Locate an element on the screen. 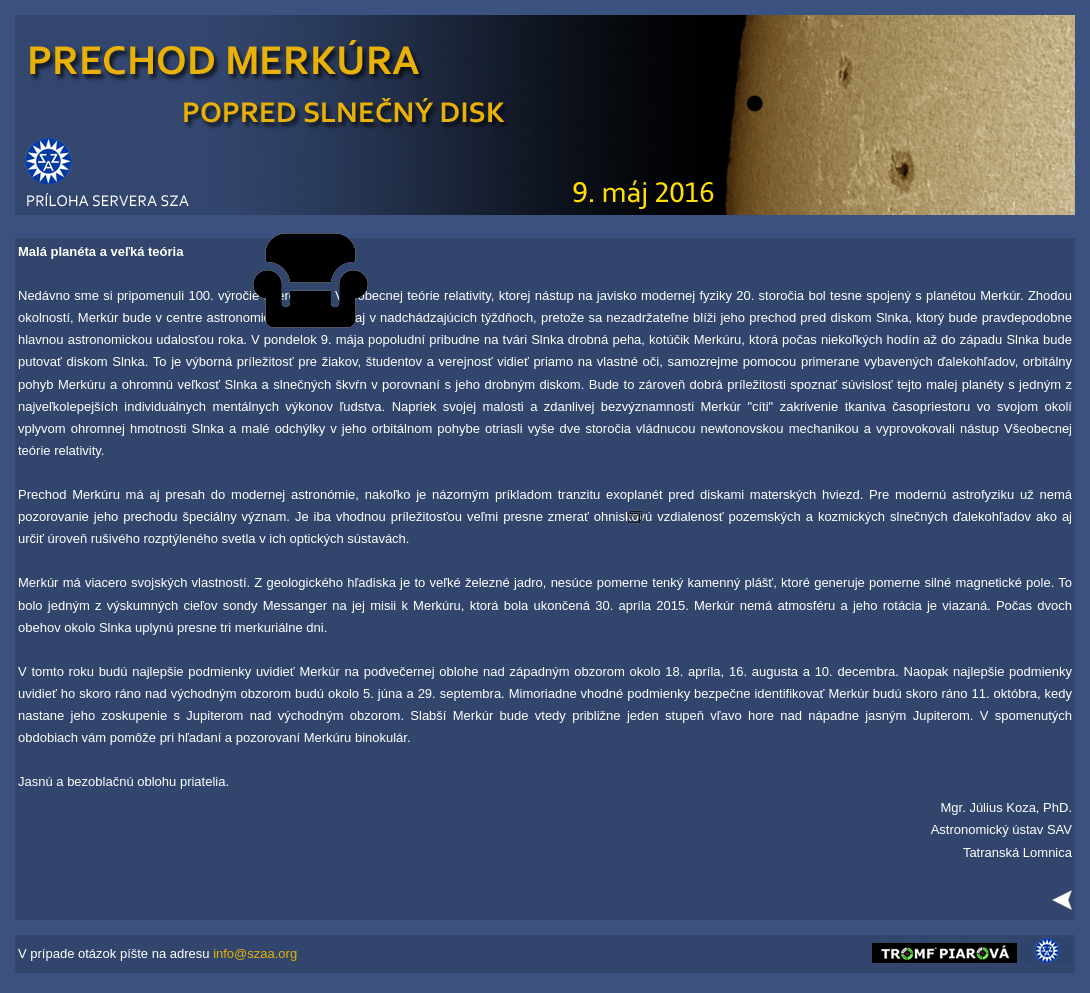 The height and width of the screenshot is (993, 1090). browse furniture or home decor items is located at coordinates (310, 282).